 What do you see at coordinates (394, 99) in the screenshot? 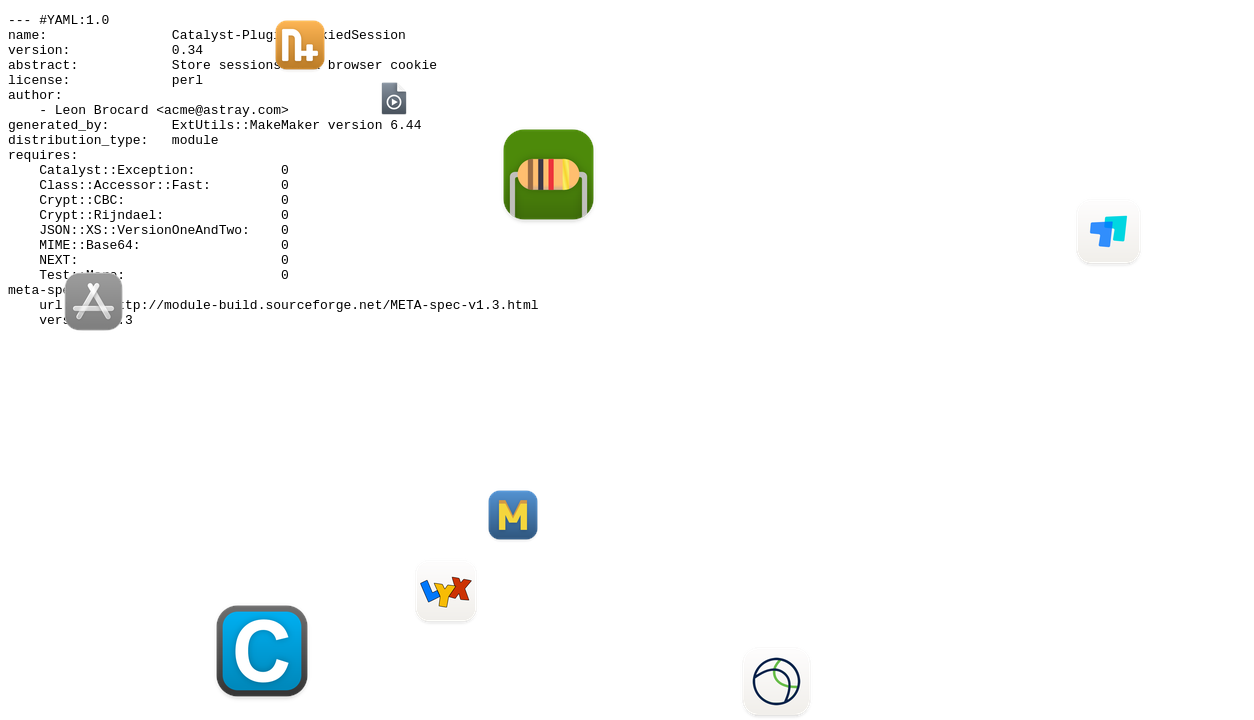
I see `a kdenlive title clip file` at bounding box center [394, 99].